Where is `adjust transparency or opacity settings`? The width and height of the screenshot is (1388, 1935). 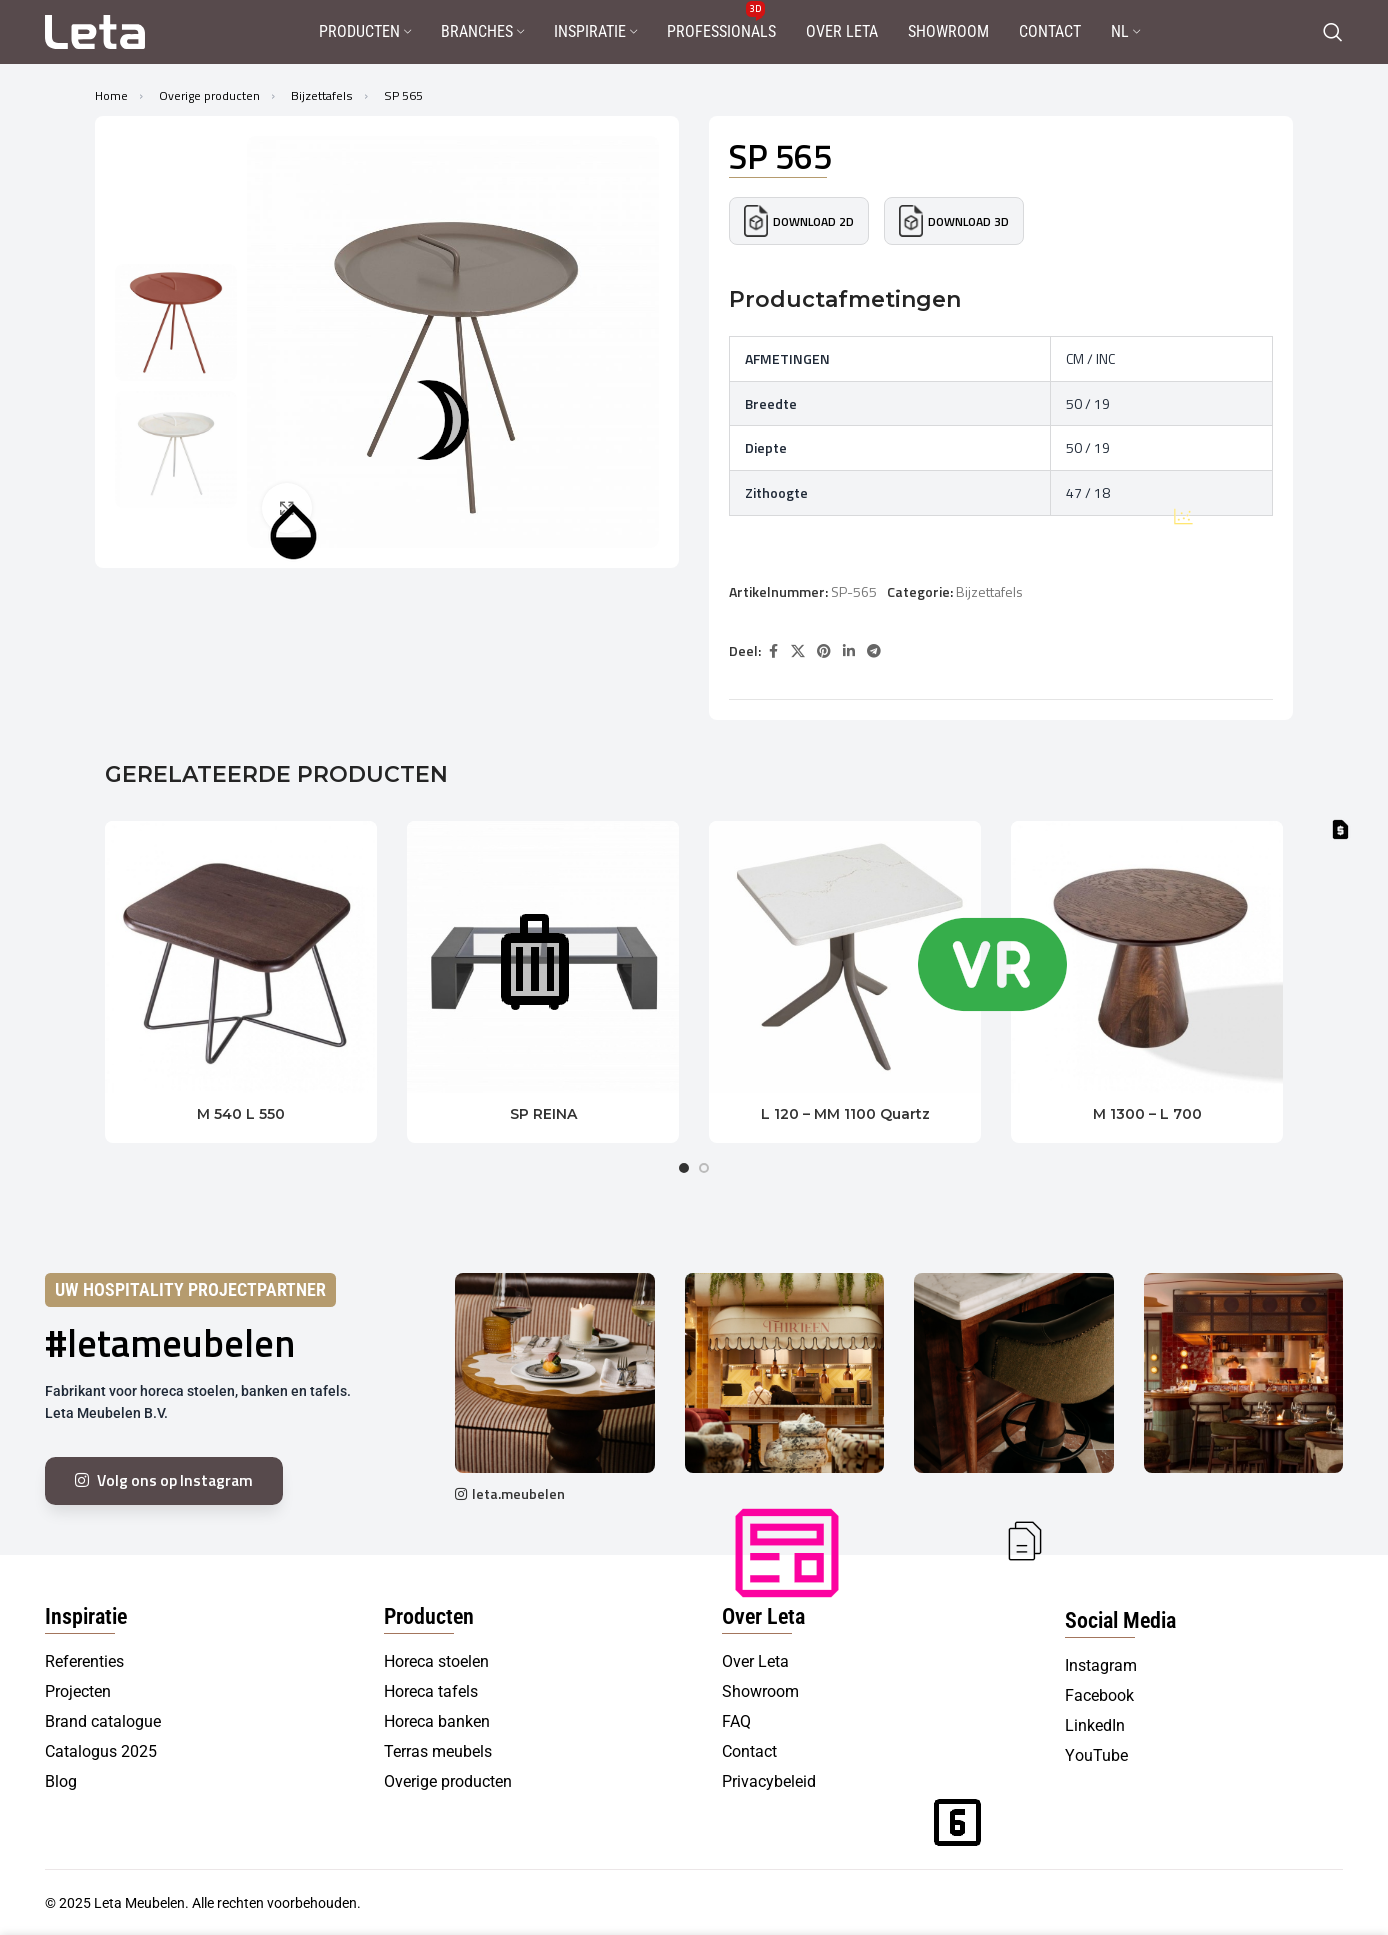
adjust transparency or opacity settings is located at coordinates (293, 531).